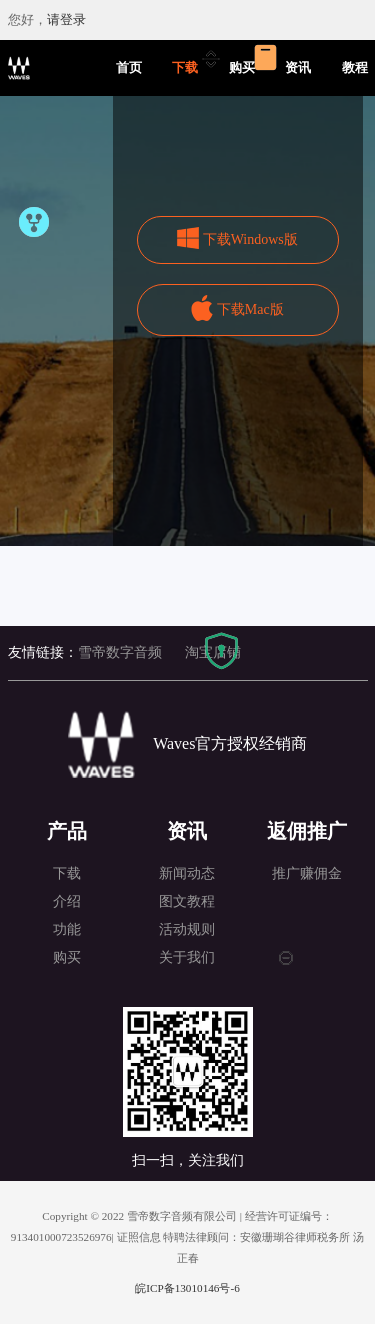 Image resolution: width=375 pixels, height=1324 pixels. What do you see at coordinates (221, 650) in the screenshot?
I see `view security or privacy settings` at bounding box center [221, 650].